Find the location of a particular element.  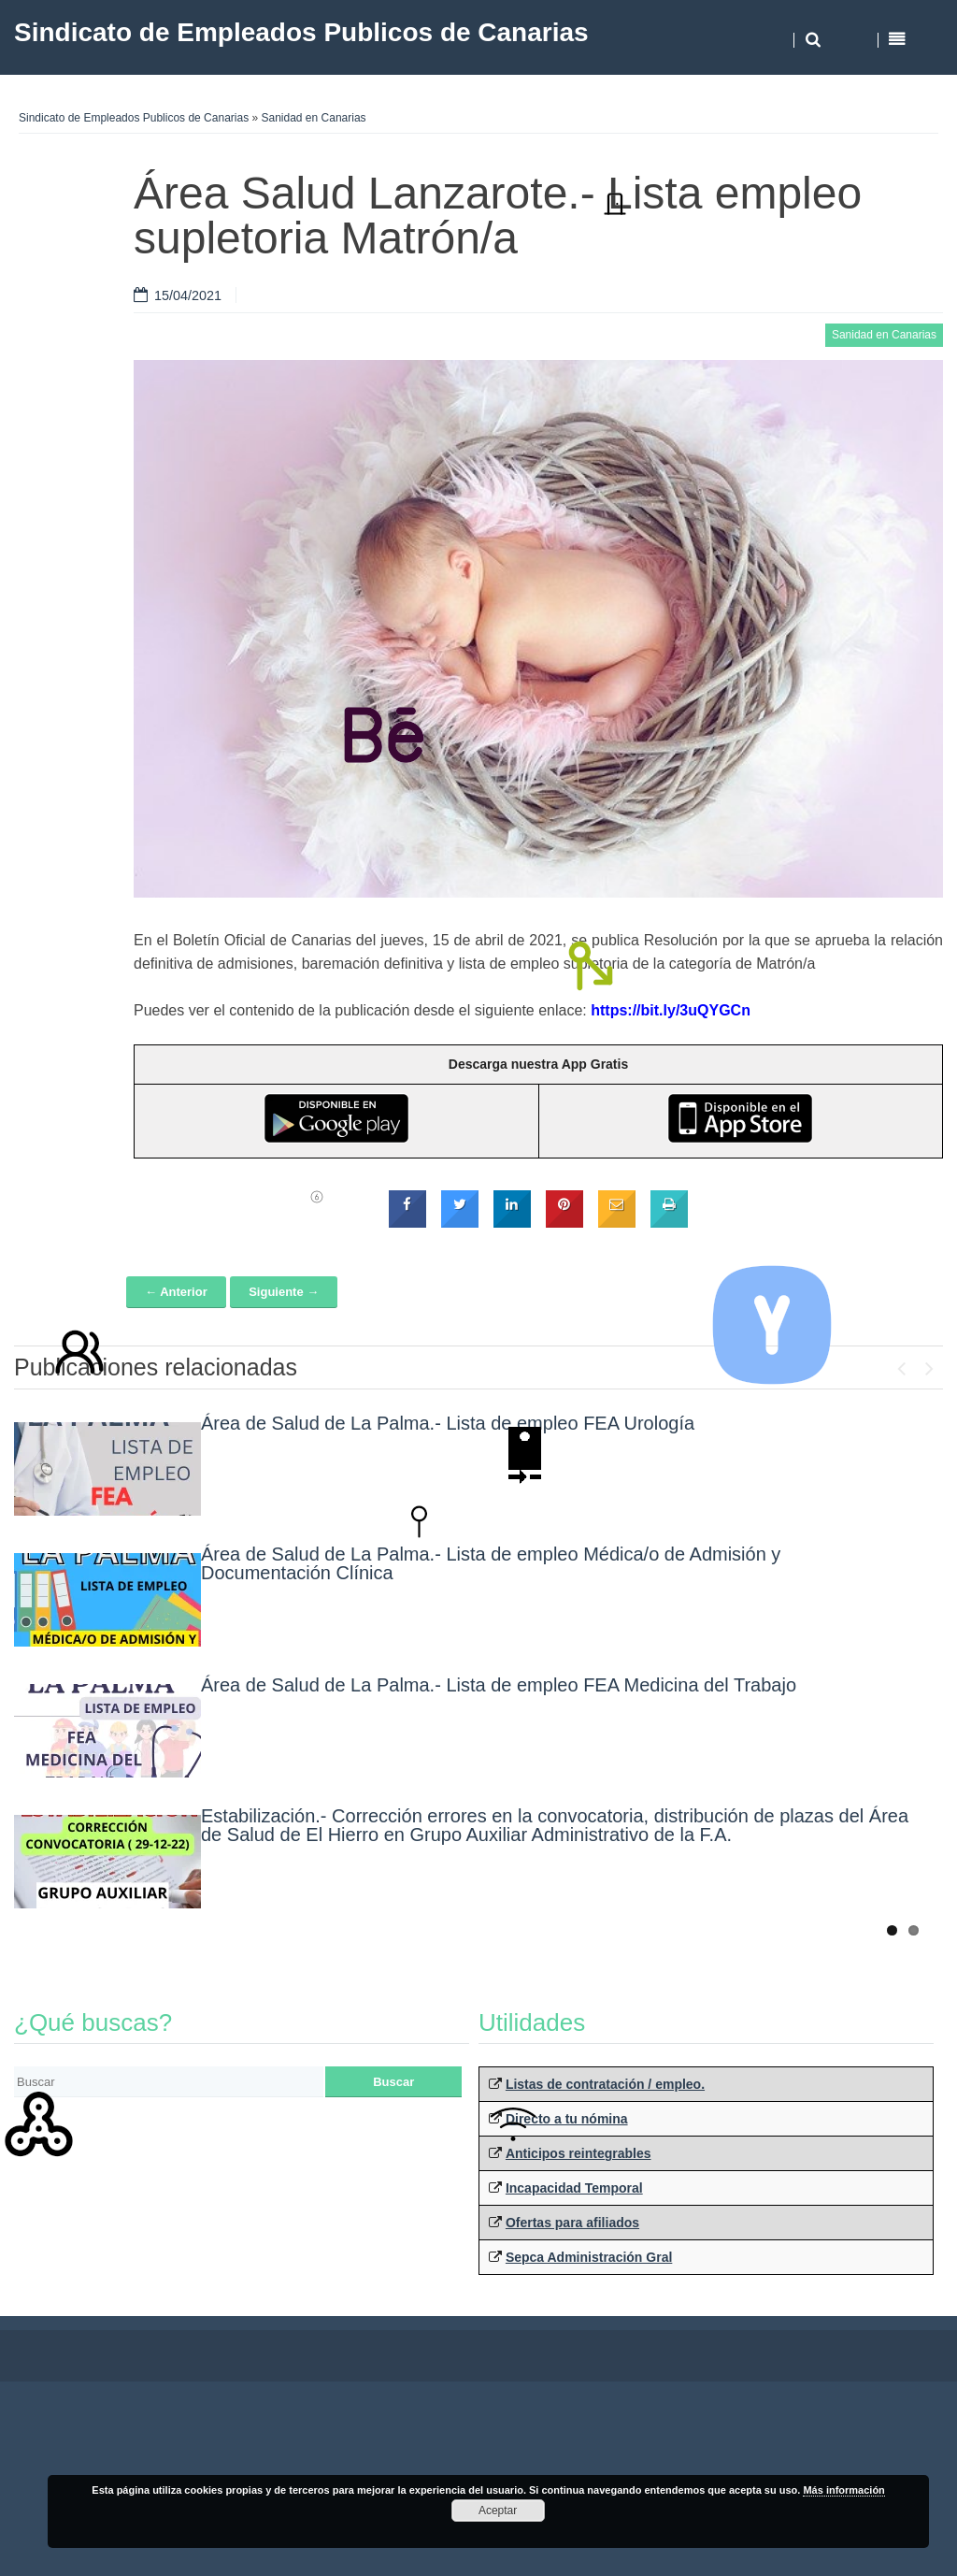

represents the letter Y in a menu or keyboard interface is located at coordinates (772, 1325).